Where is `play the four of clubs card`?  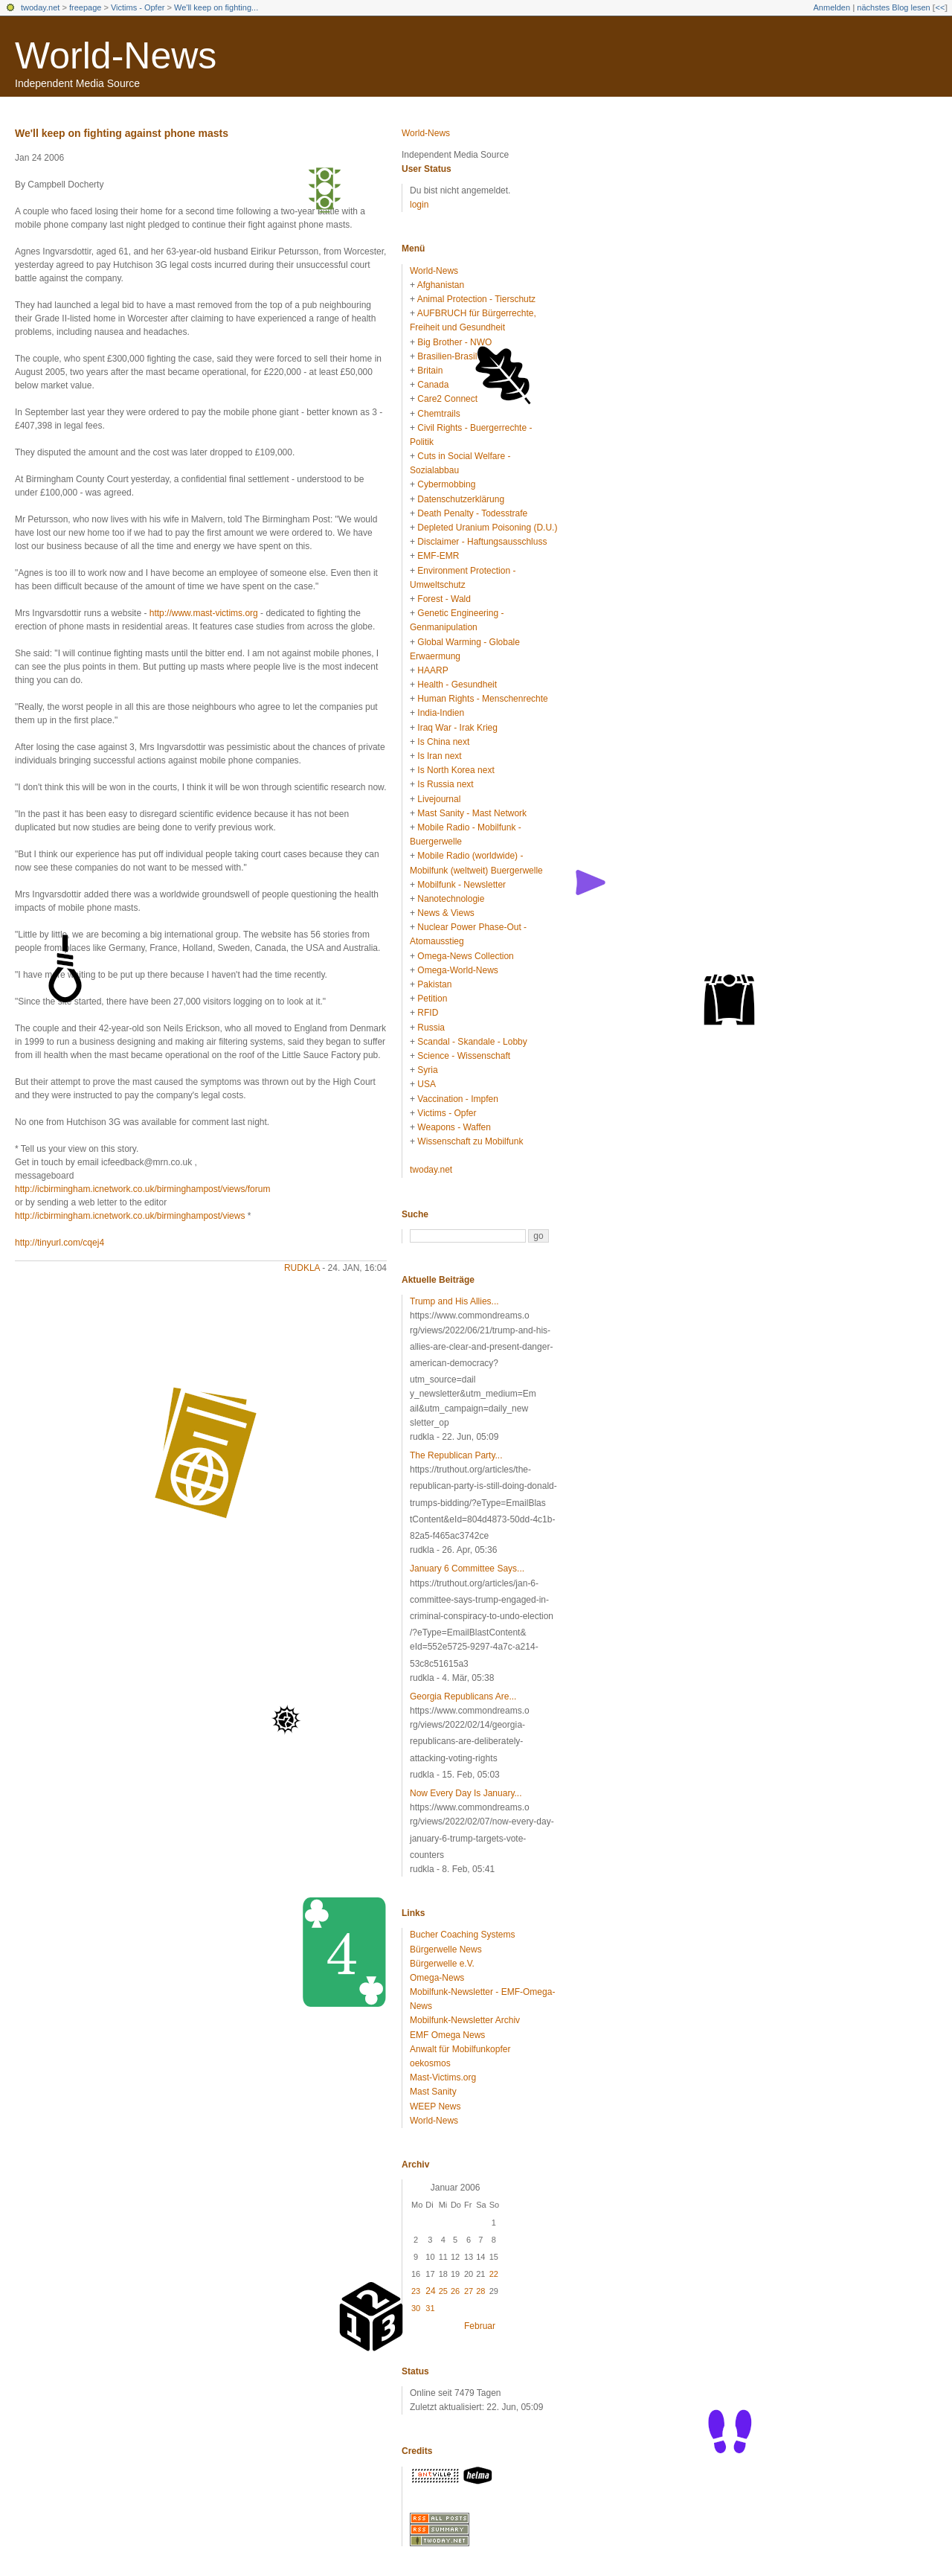
play the four of clubs card is located at coordinates (344, 1952).